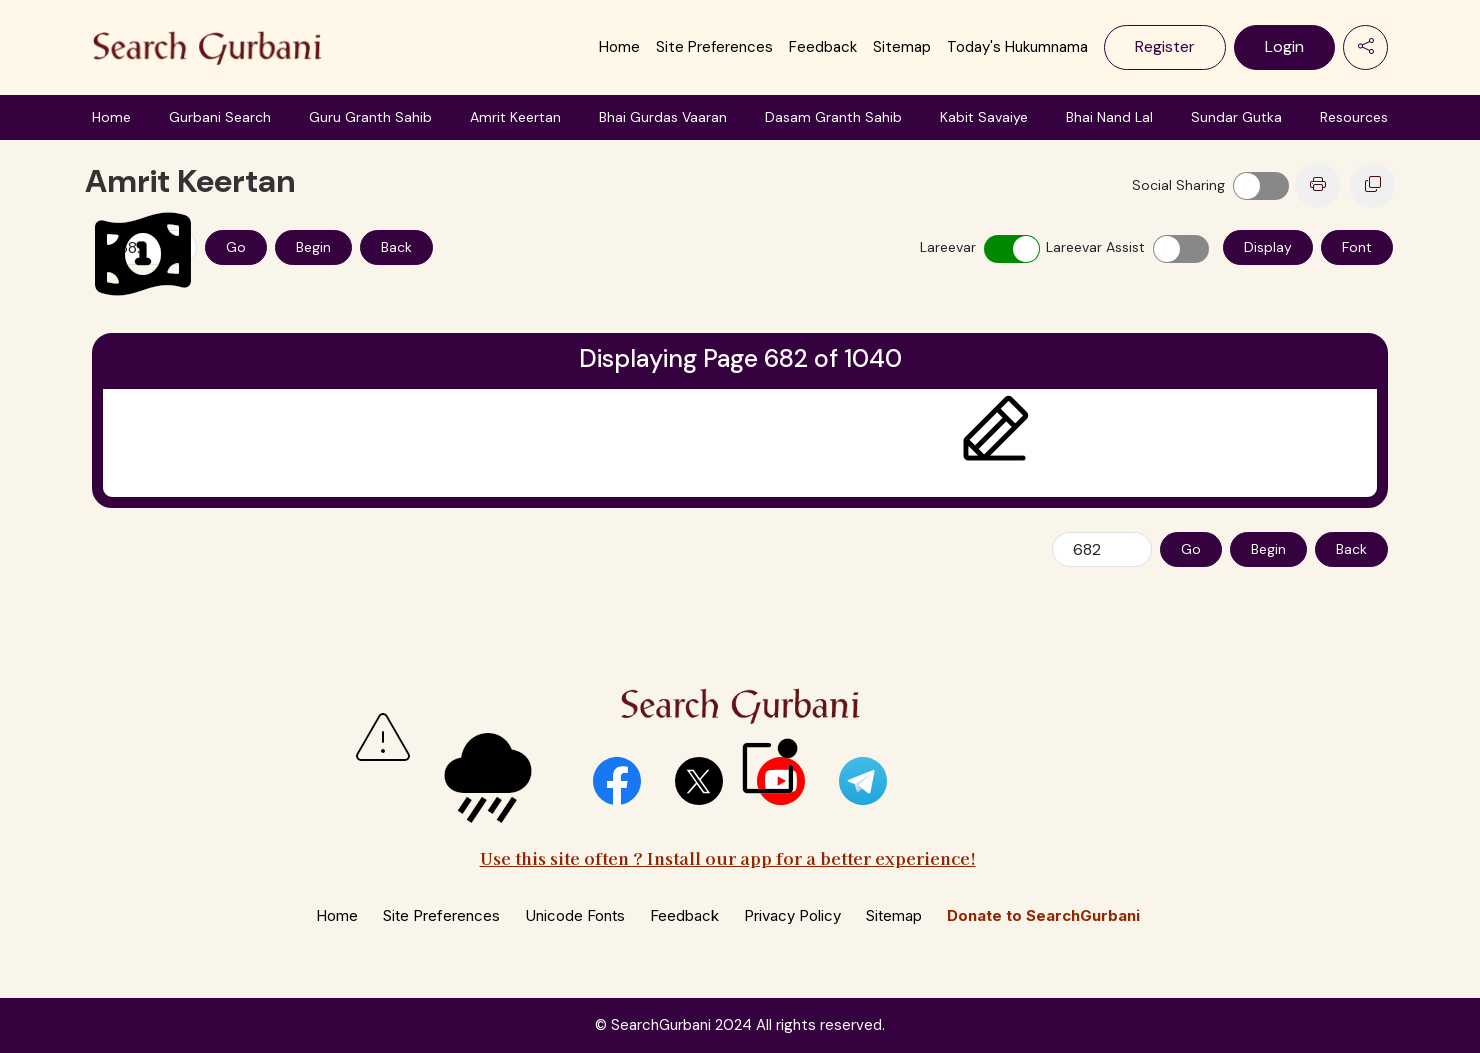 The width and height of the screenshot is (1480, 1053). What do you see at coordinates (488, 778) in the screenshot?
I see `indicates rainy weather conditions` at bounding box center [488, 778].